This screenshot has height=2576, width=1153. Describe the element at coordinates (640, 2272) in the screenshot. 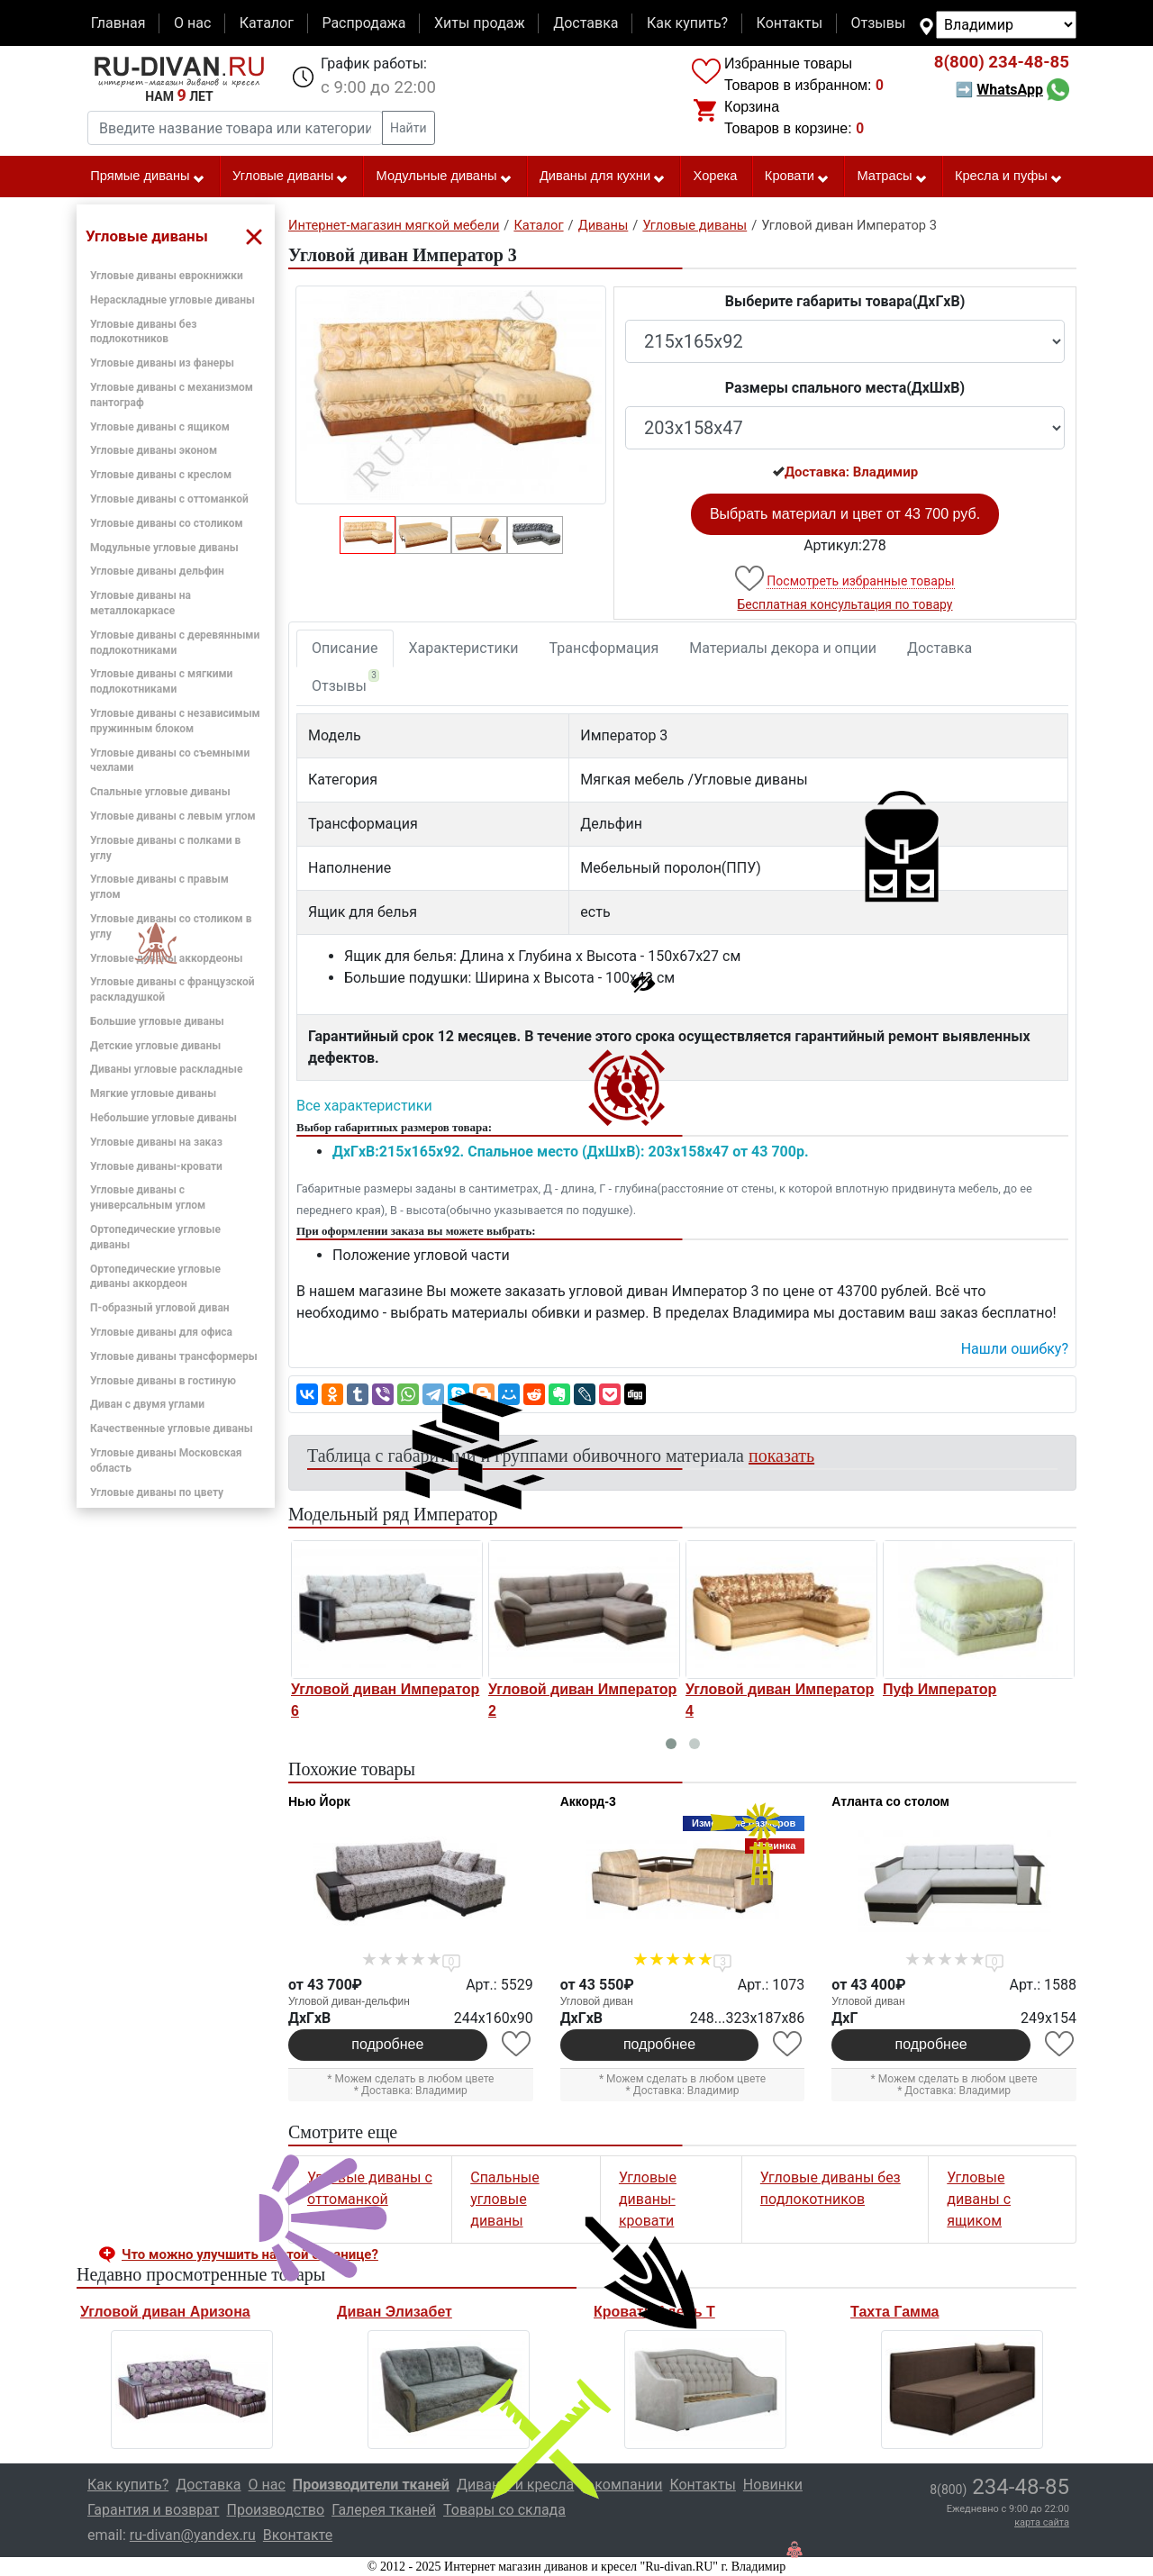

I see `equip spear hook weapon` at that location.